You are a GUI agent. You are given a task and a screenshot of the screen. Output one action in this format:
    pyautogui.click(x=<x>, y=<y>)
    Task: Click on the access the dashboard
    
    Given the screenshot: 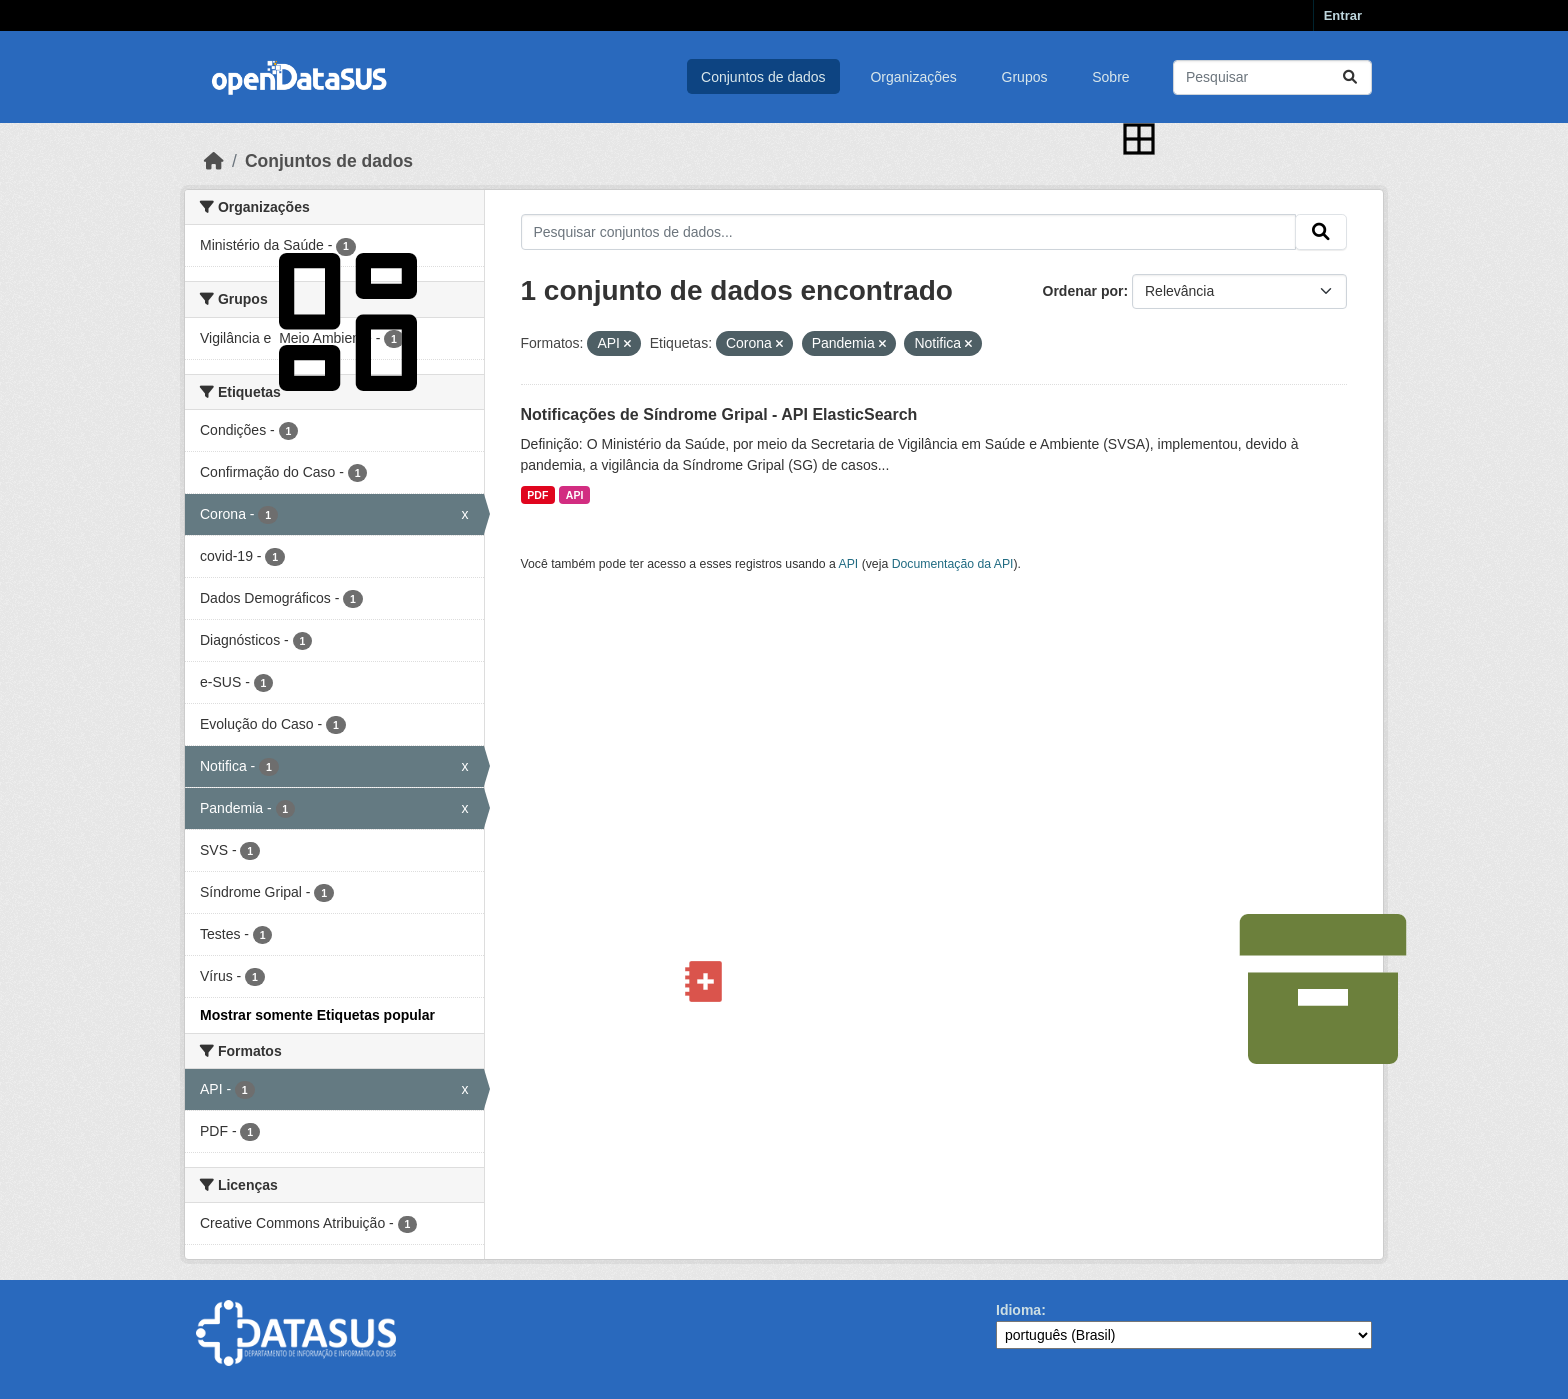 What is the action you would take?
    pyautogui.click(x=348, y=322)
    